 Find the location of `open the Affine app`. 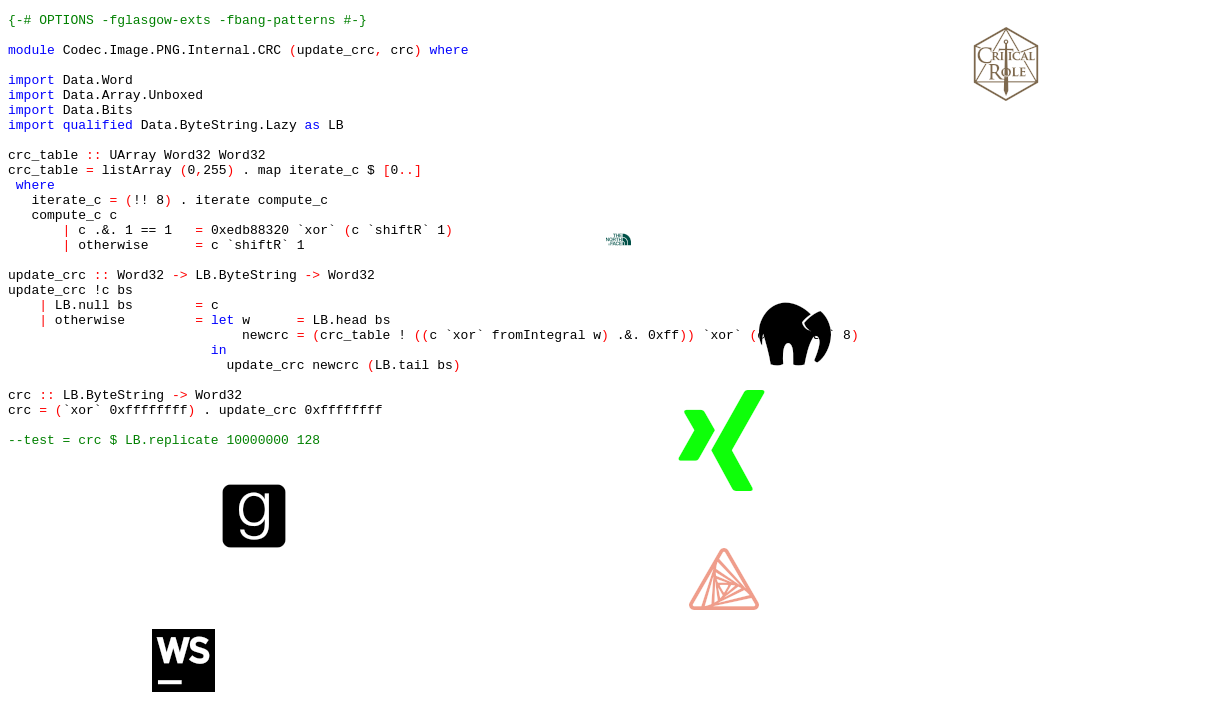

open the Affine app is located at coordinates (724, 579).